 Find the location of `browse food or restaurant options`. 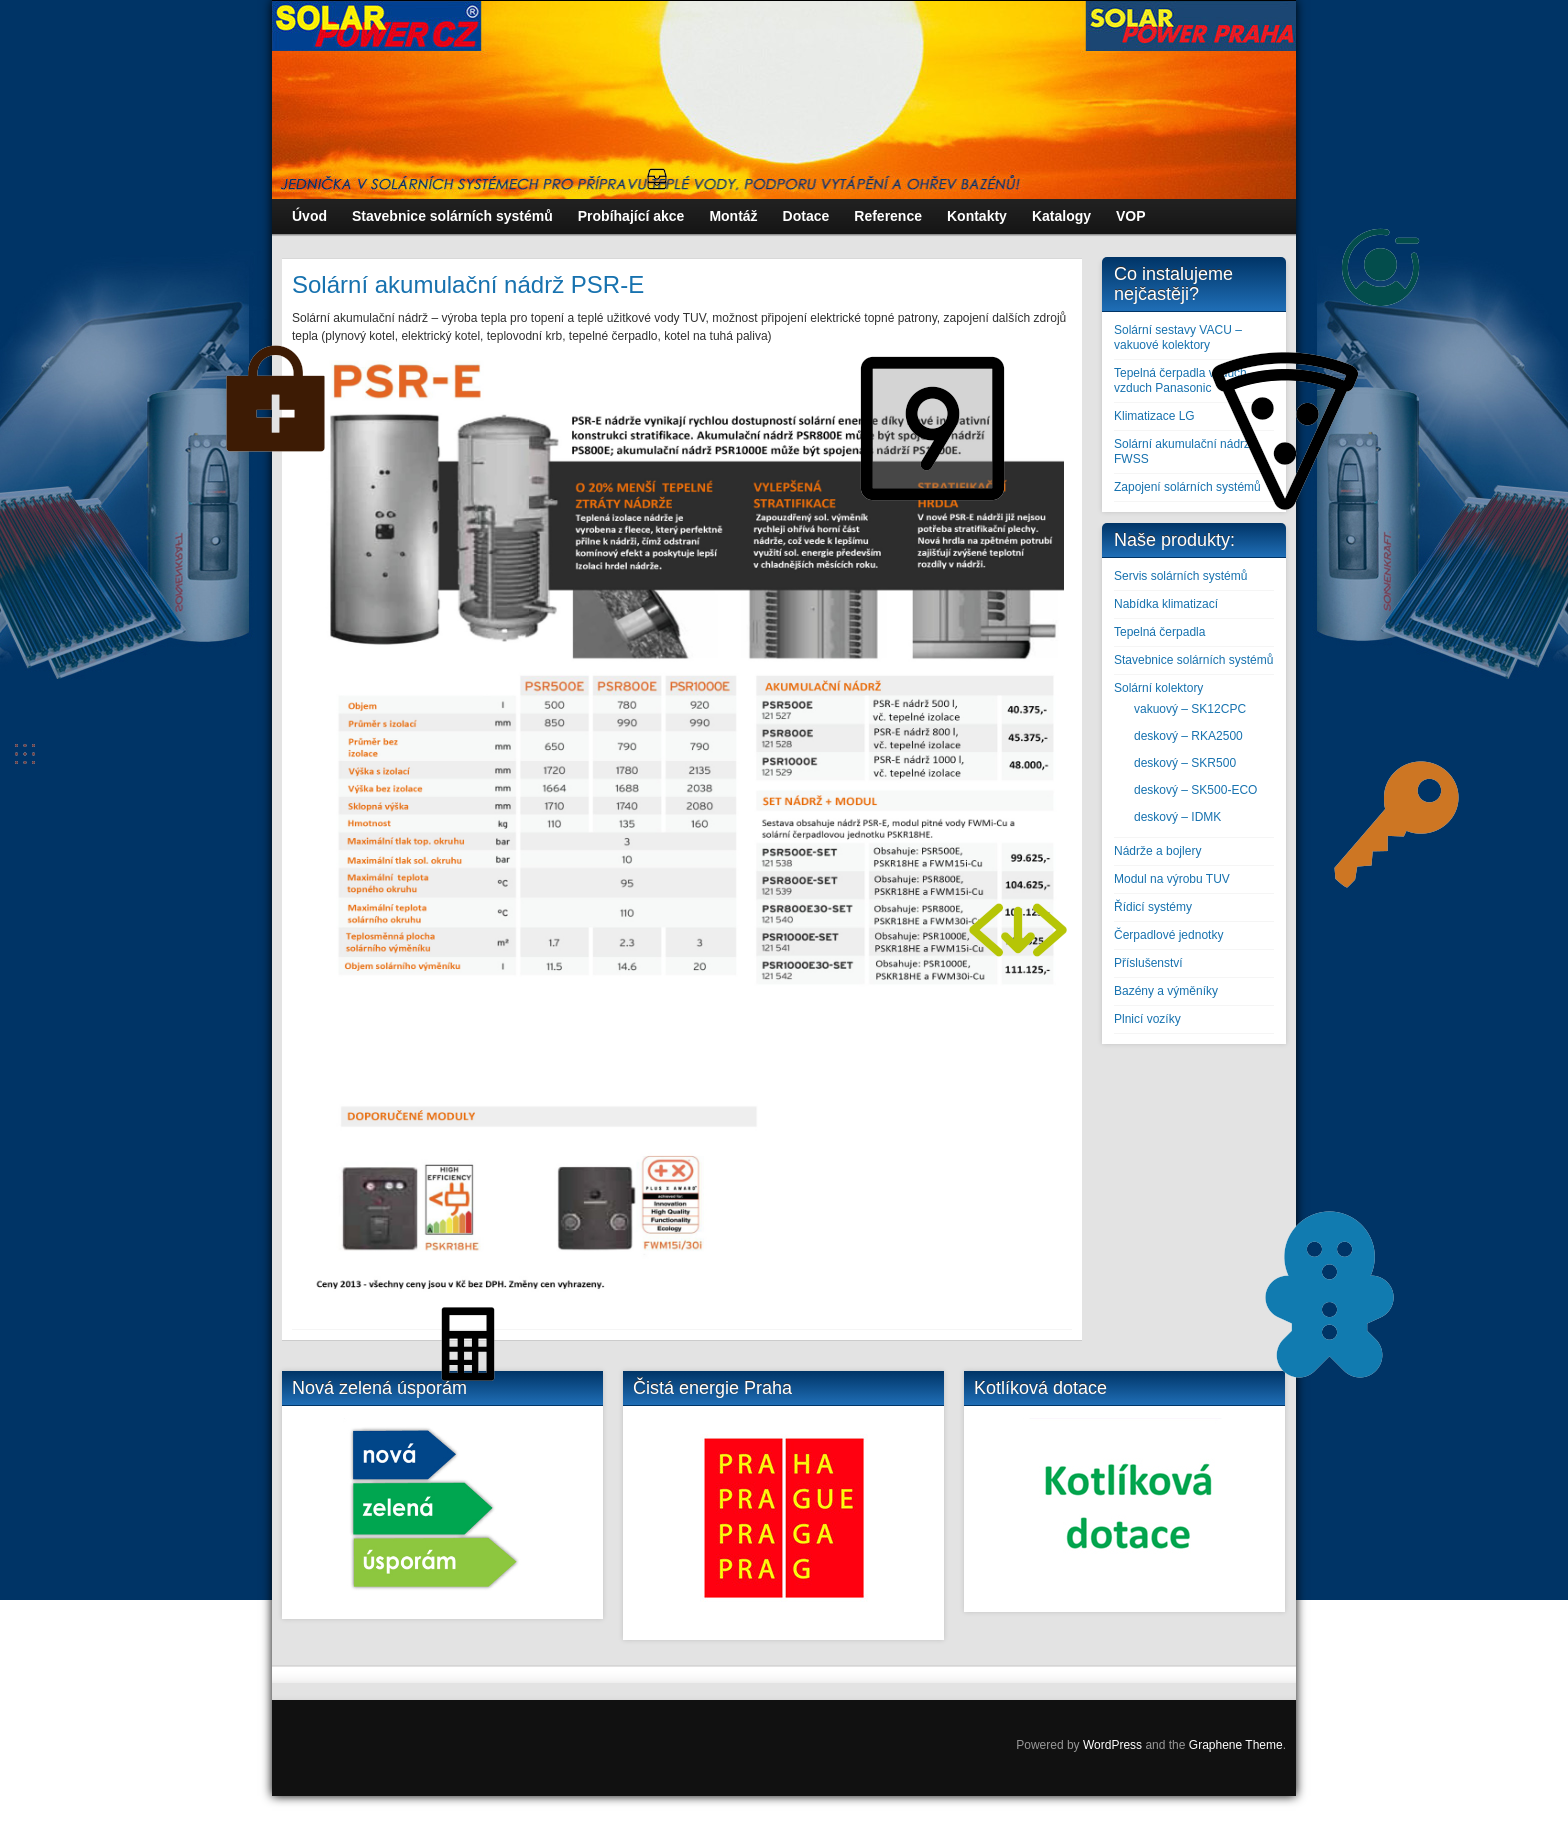

browse food or restaurant options is located at coordinates (1285, 431).